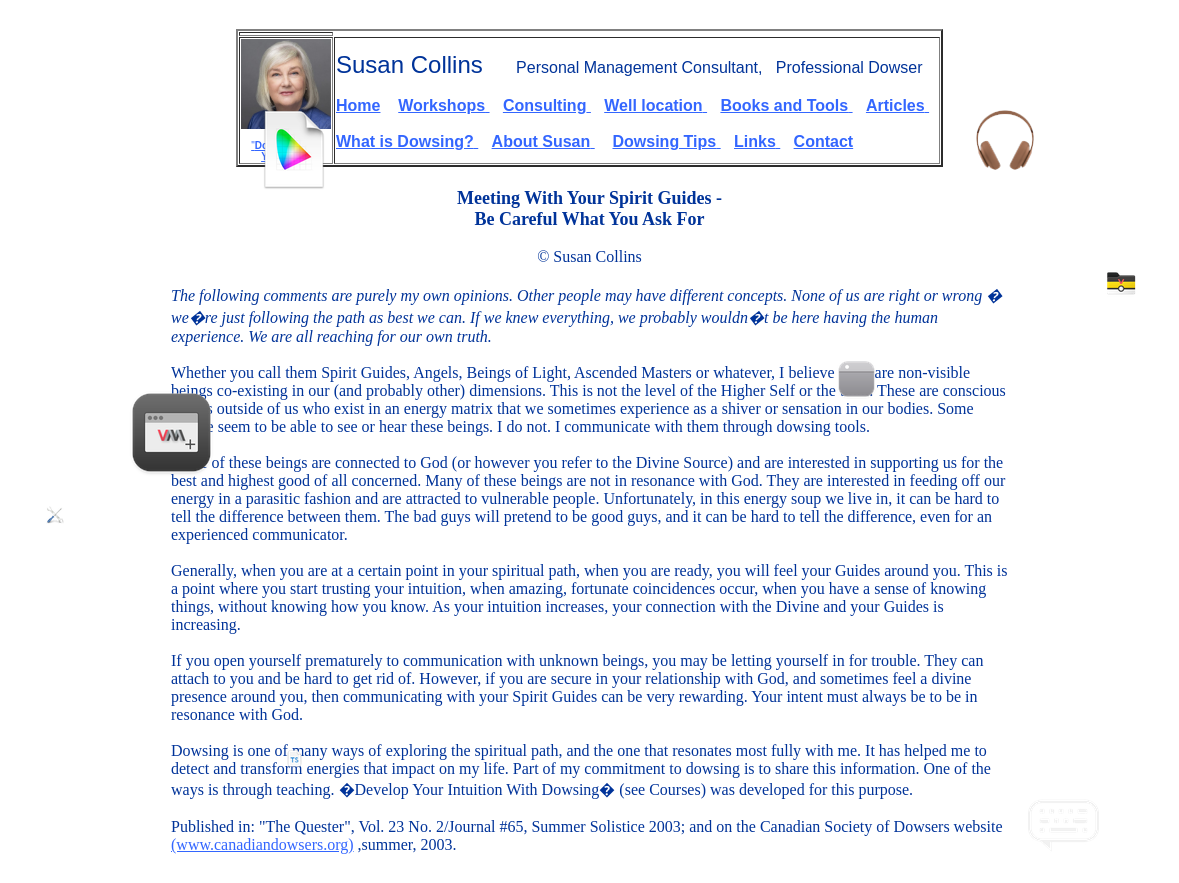  Describe the element at coordinates (171, 432) in the screenshot. I see `create a new virtual machine` at that location.